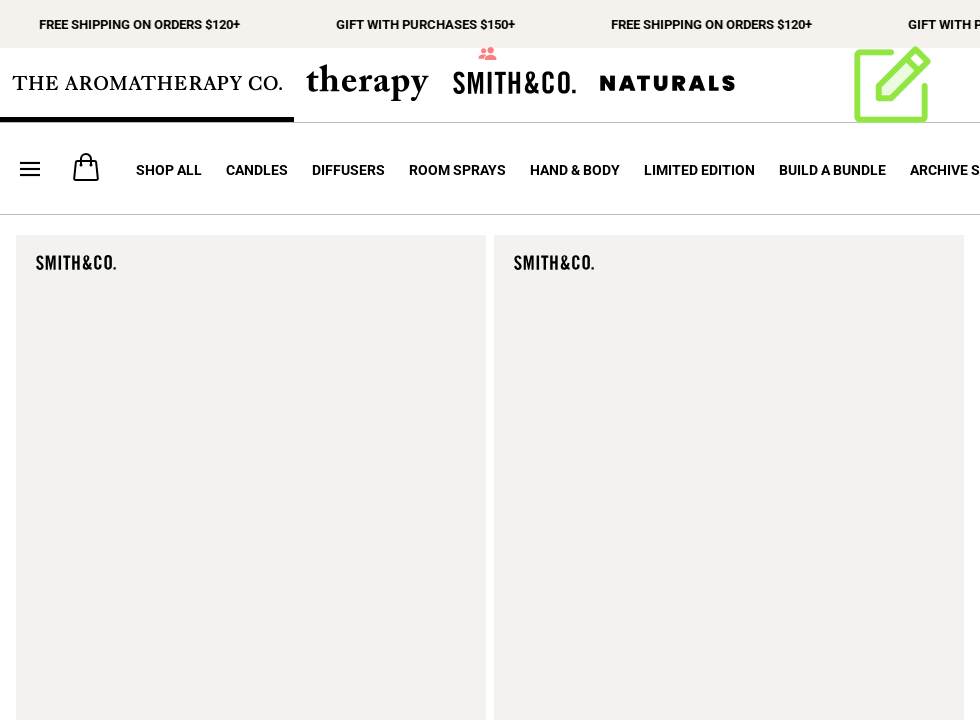  Describe the element at coordinates (891, 86) in the screenshot. I see `compose a new note` at that location.